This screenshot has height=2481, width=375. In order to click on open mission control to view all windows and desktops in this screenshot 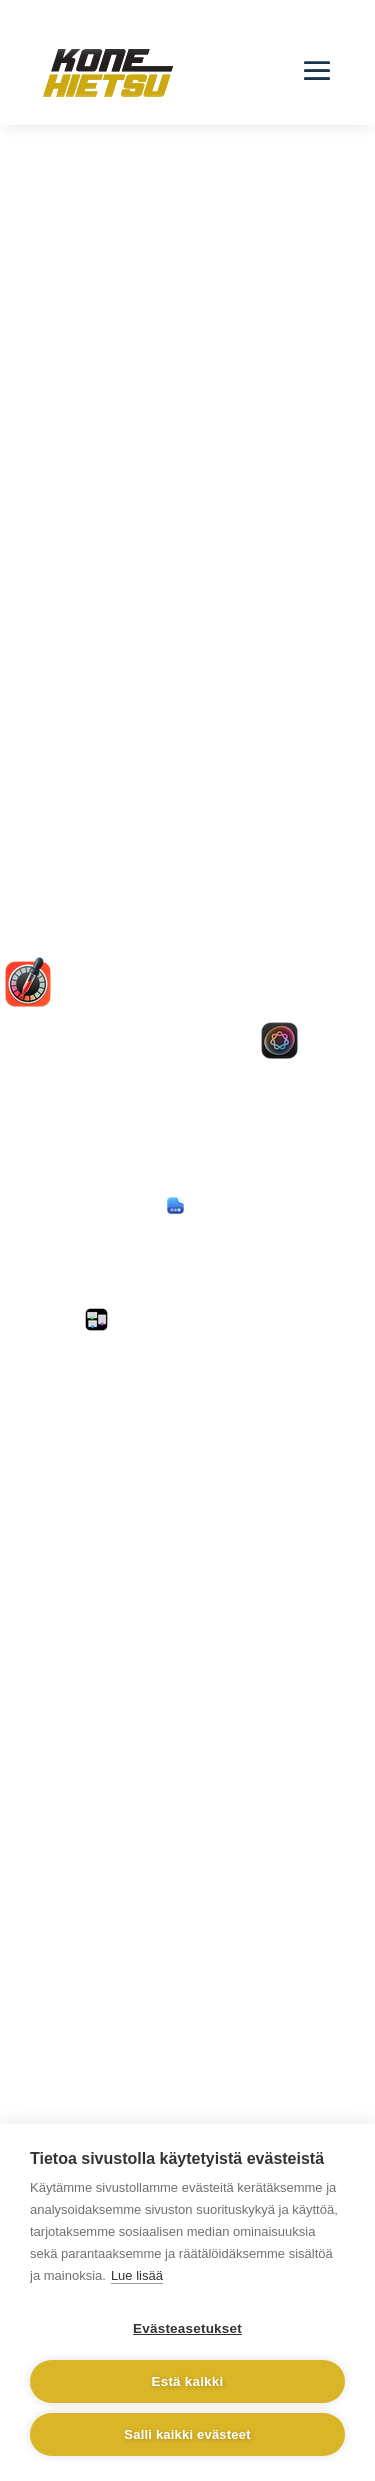, I will do `click(96, 1319)`.